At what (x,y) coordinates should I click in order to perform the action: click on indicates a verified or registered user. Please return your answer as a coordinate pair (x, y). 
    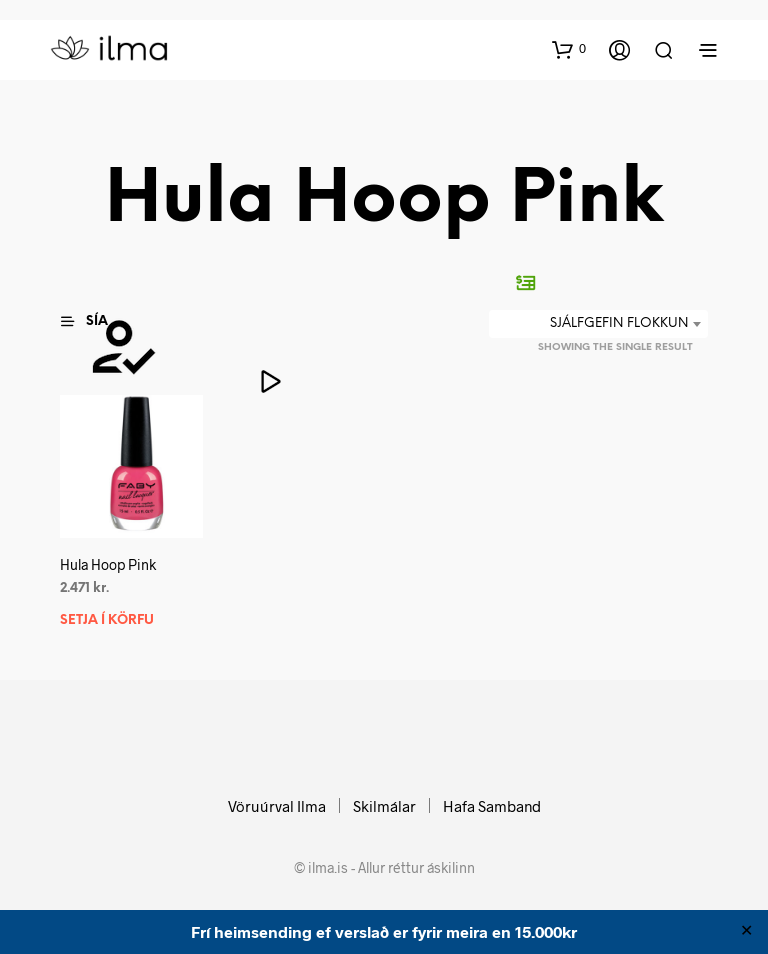
    Looking at the image, I should click on (122, 346).